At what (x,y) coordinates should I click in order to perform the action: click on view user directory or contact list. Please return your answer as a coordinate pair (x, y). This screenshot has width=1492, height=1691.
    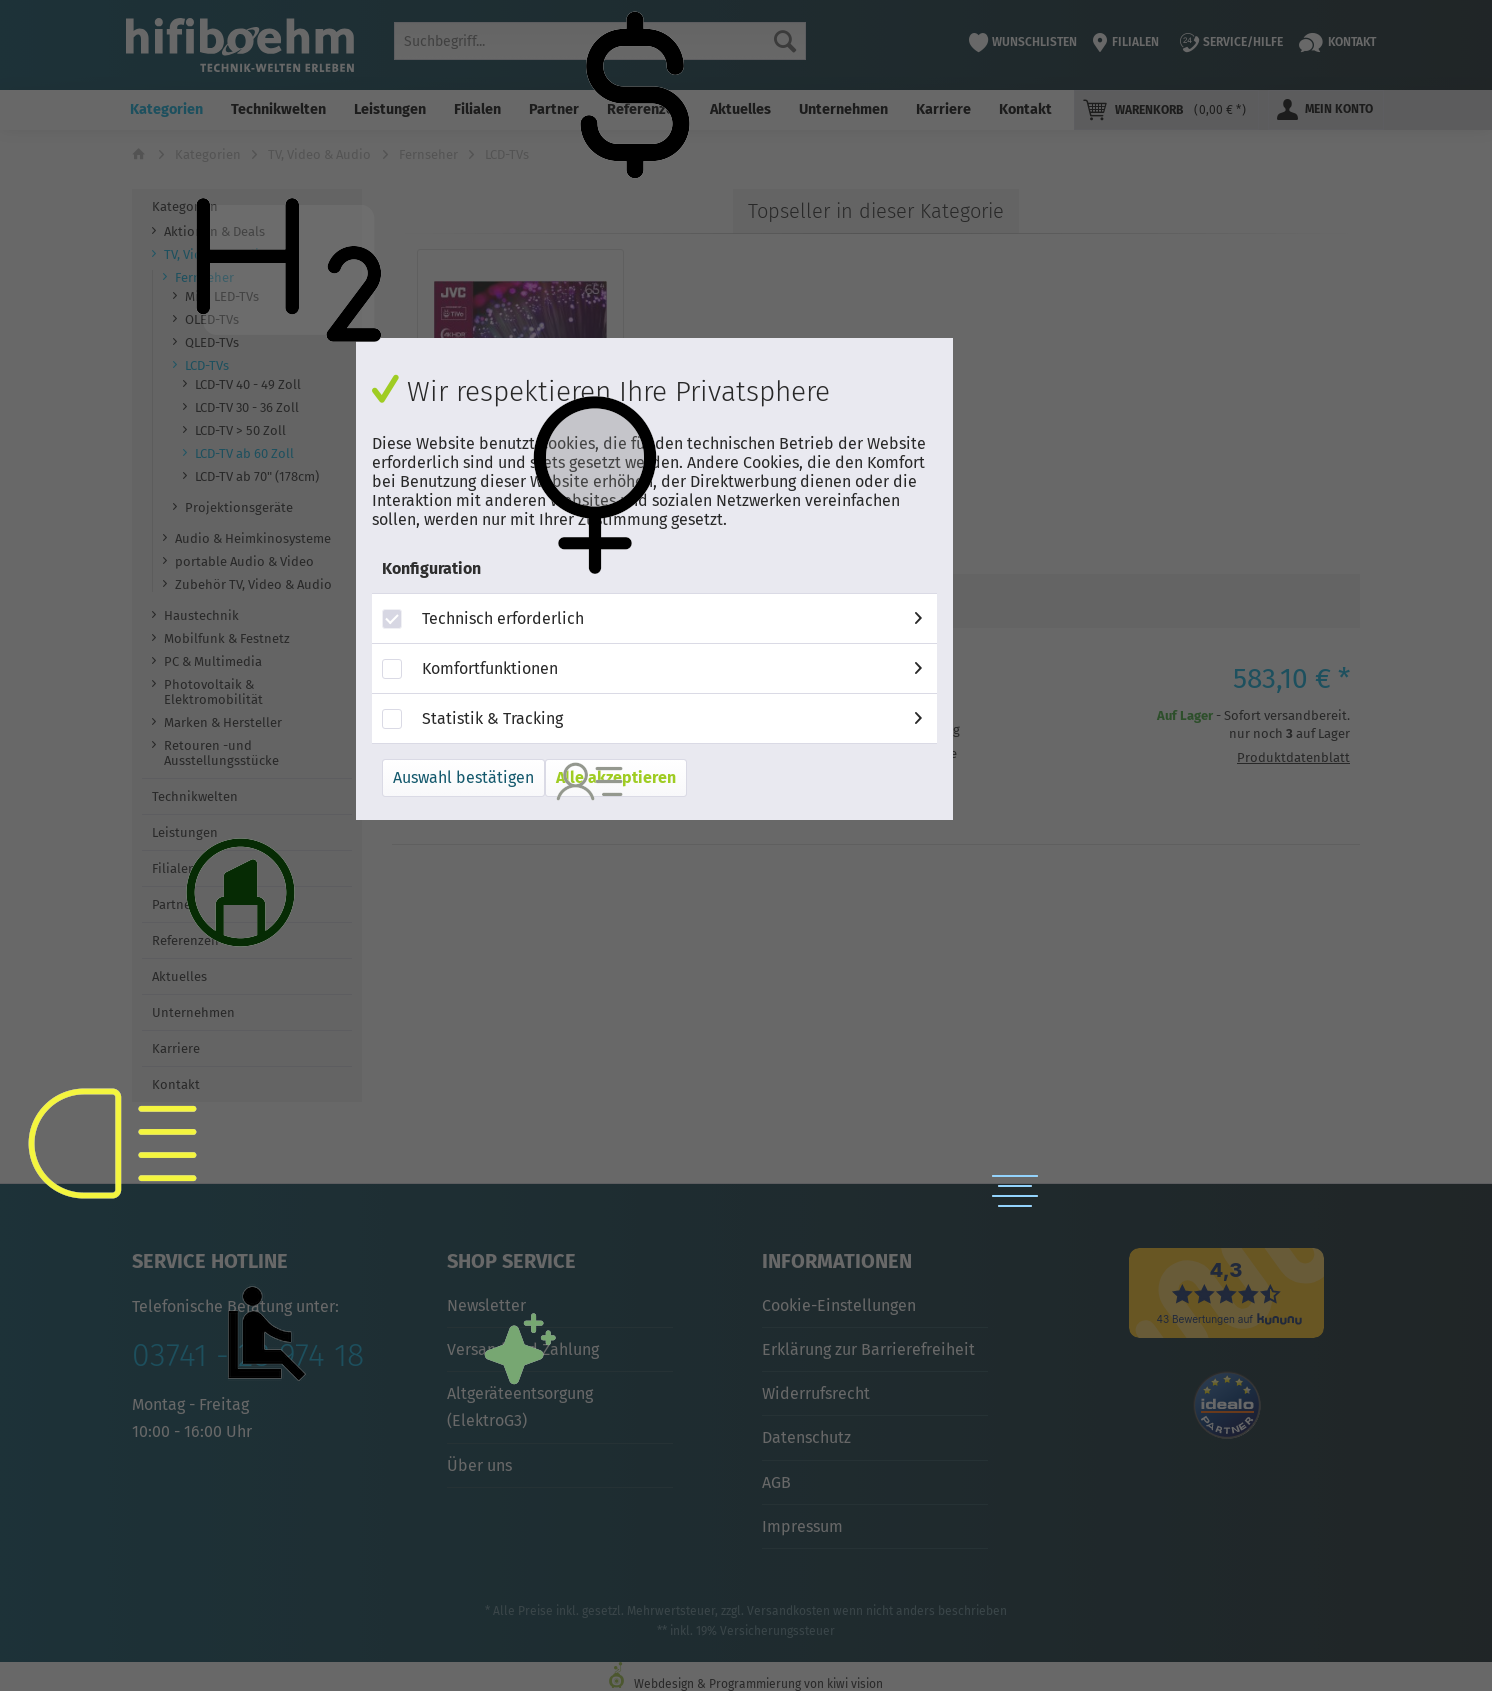
    Looking at the image, I should click on (588, 781).